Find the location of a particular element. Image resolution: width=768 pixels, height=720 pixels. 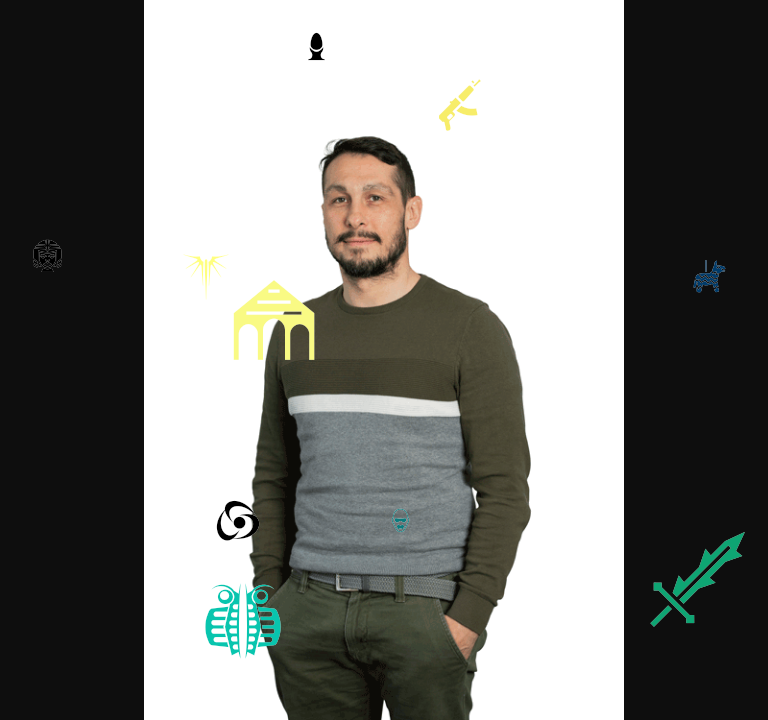

select assault rifle weapon in game is located at coordinates (460, 105).